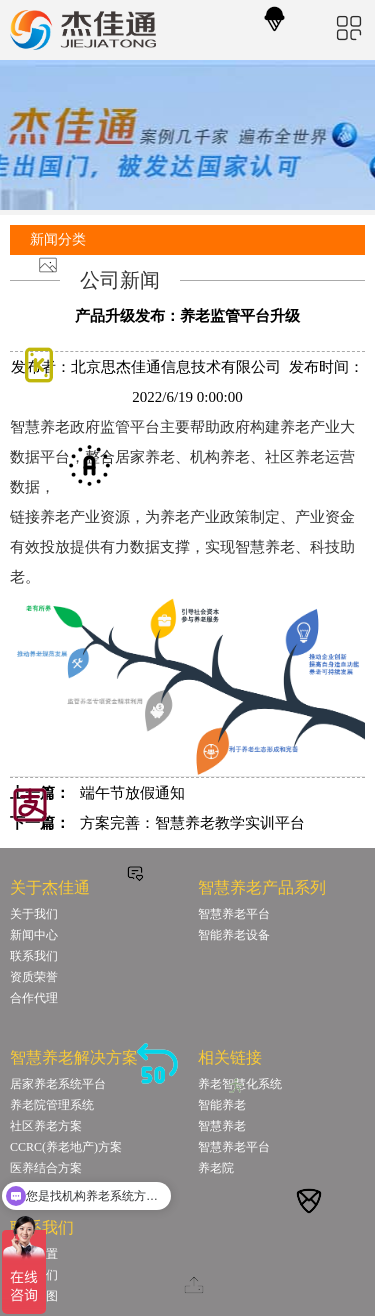  Describe the element at coordinates (236, 1086) in the screenshot. I see `access yoga or stretching exercises` at that location.